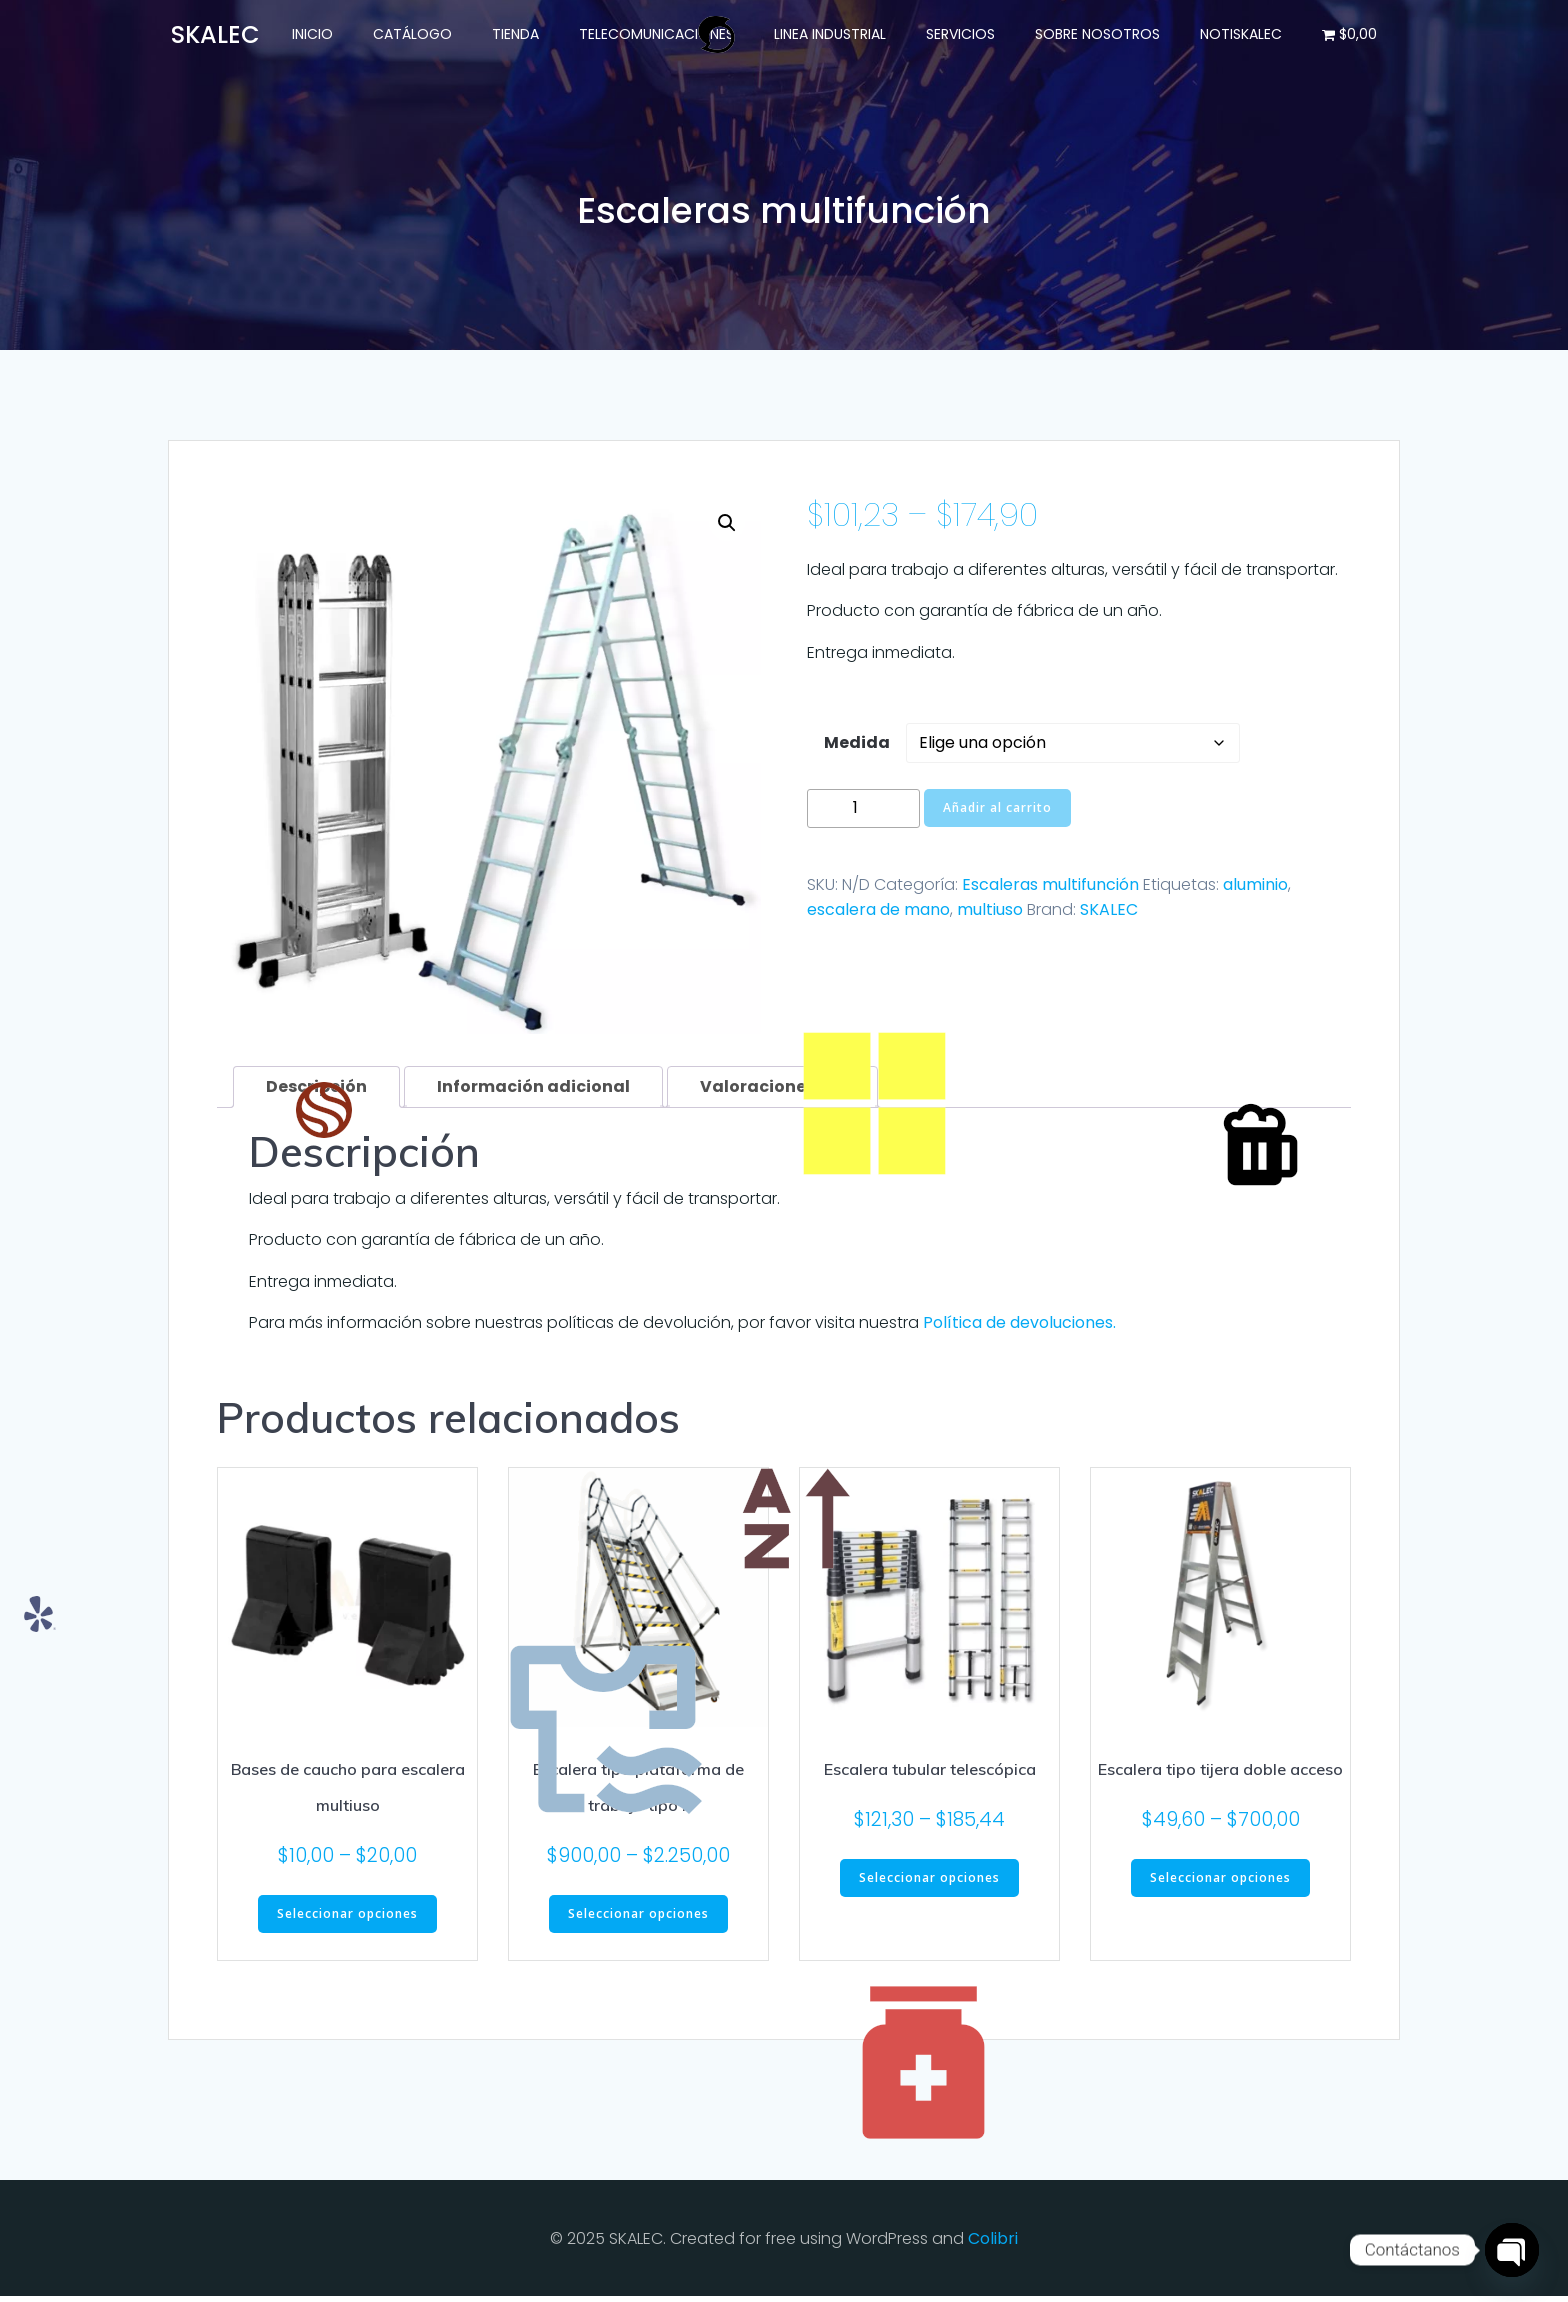  I want to click on indicates air-dry or hang-dry clothing, so click(603, 1729).